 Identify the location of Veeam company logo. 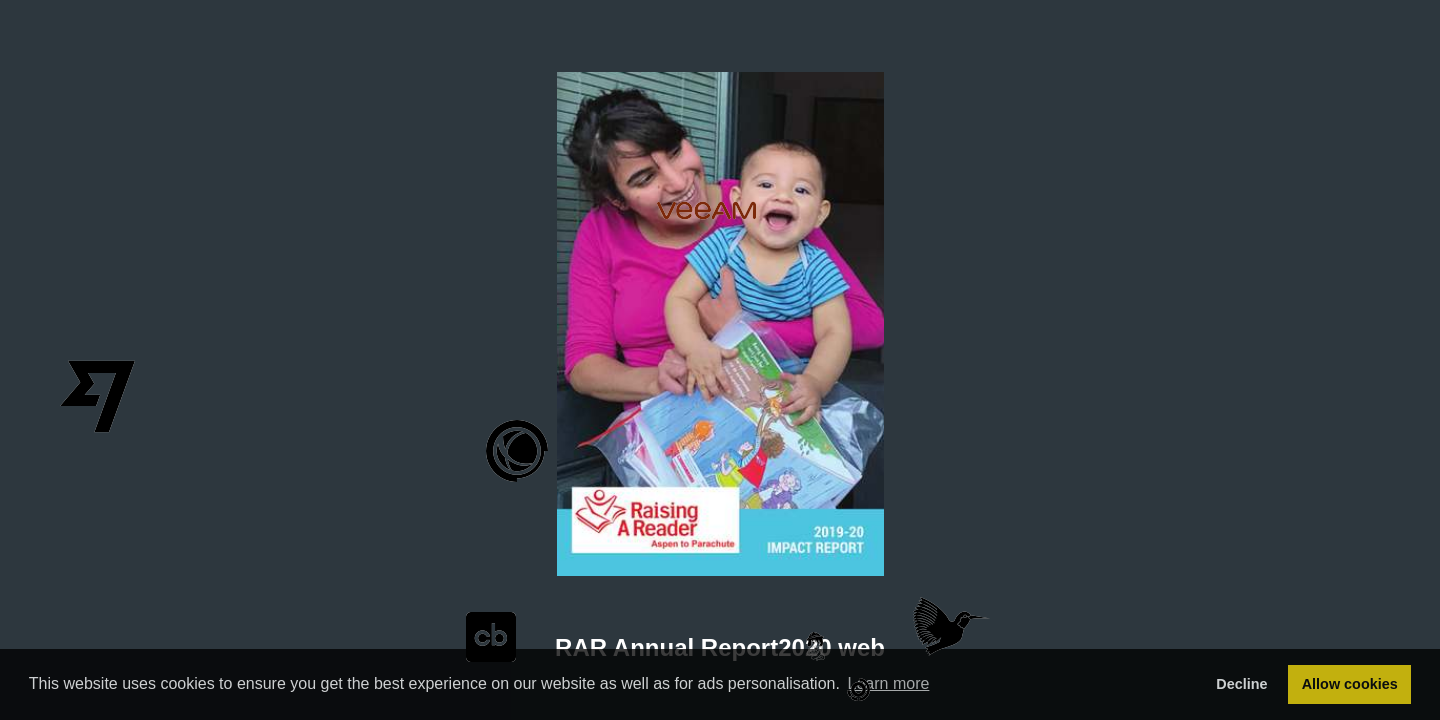
(706, 210).